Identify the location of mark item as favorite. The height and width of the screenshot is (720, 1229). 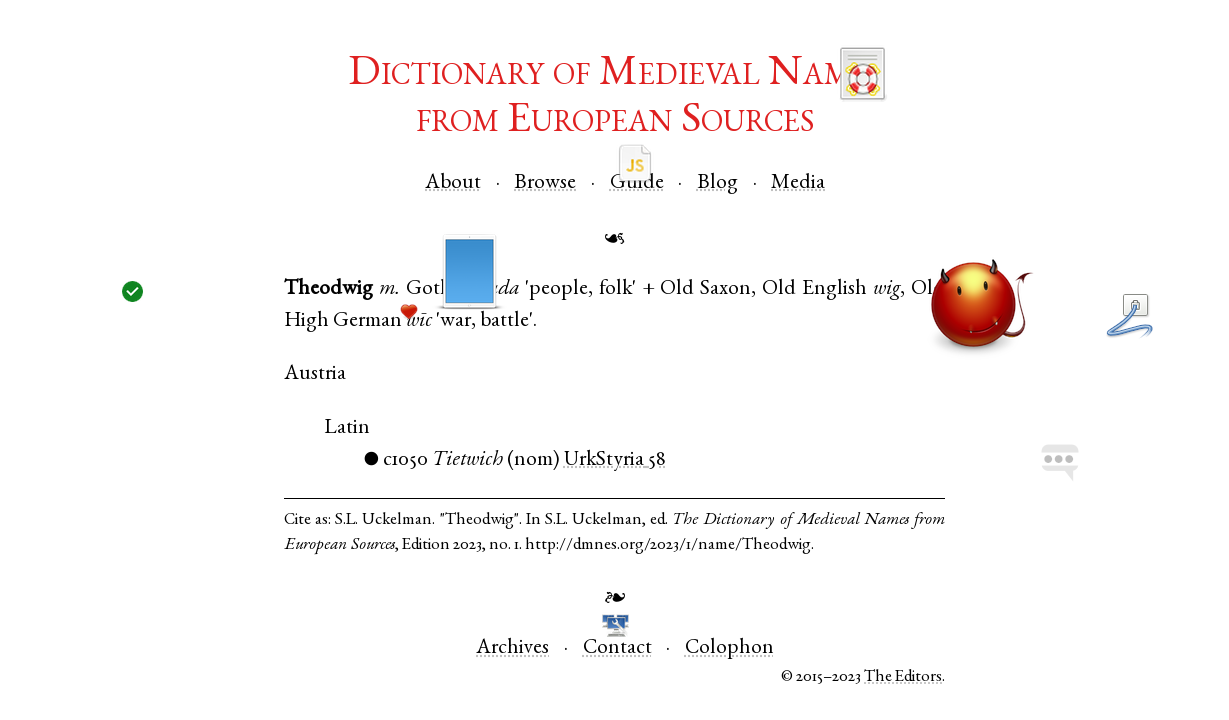
(409, 312).